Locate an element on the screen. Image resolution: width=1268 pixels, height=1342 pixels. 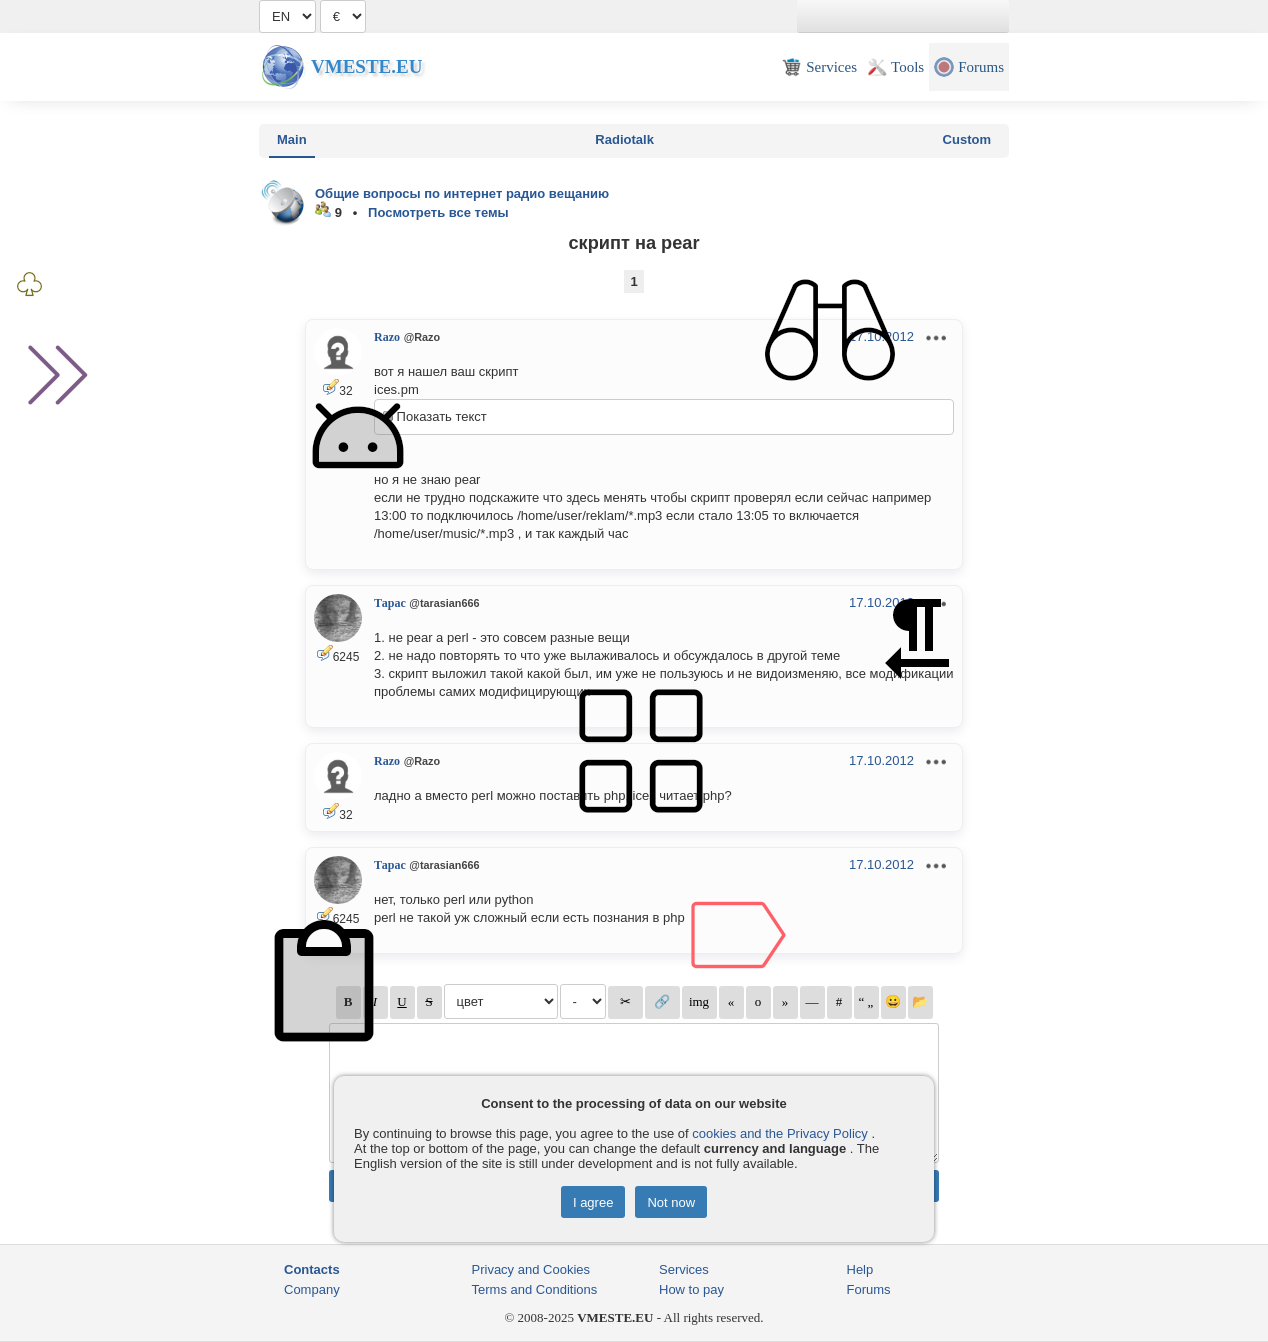
indicates clubs suit in a card game is located at coordinates (29, 284).